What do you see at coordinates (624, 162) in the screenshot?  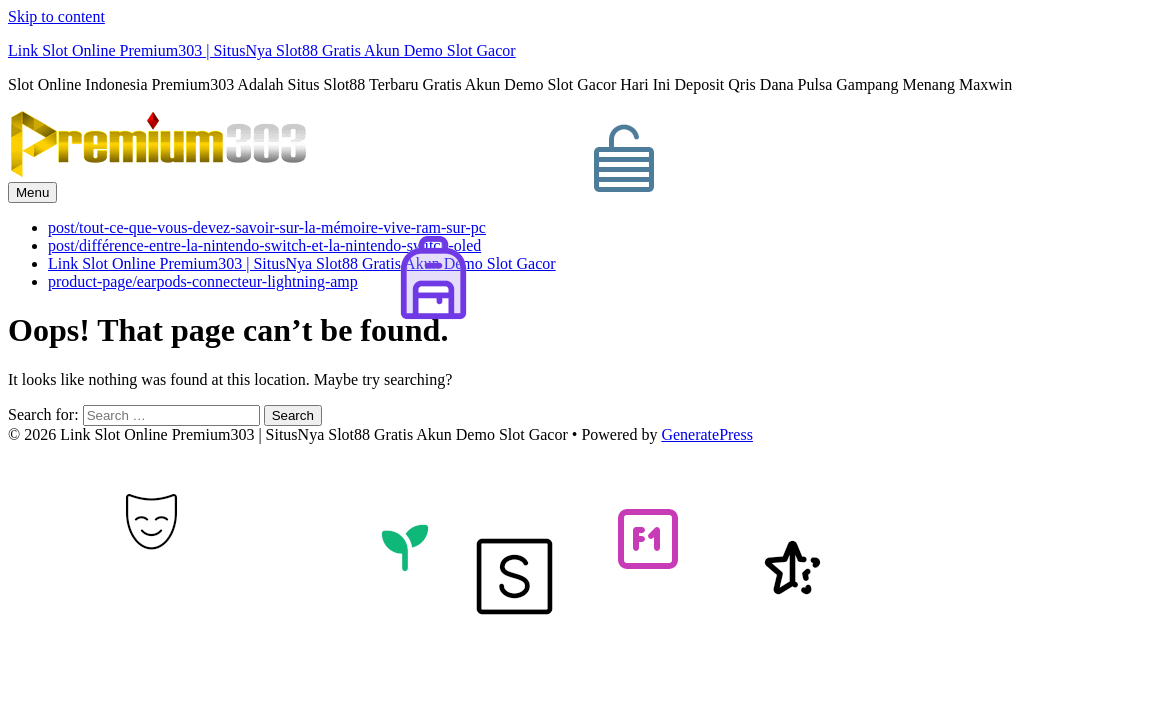 I see `unlocked or unsecured state` at bounding box center [624, 162].